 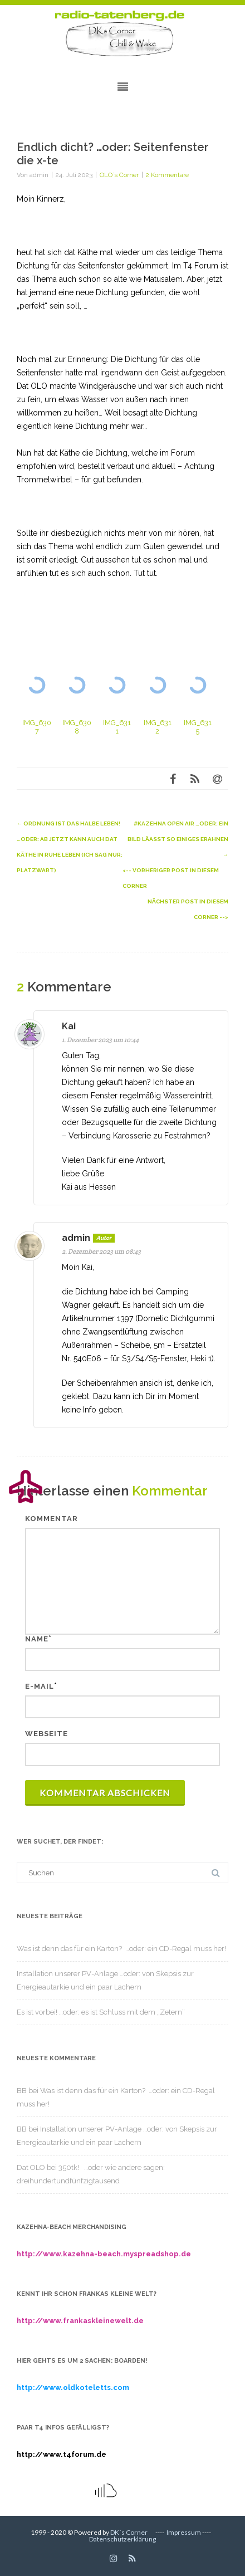 What do you see at coordinates (26, 1487) in the screenshot?
I see `enable airplane mode` at bounding box center [26, 1487].